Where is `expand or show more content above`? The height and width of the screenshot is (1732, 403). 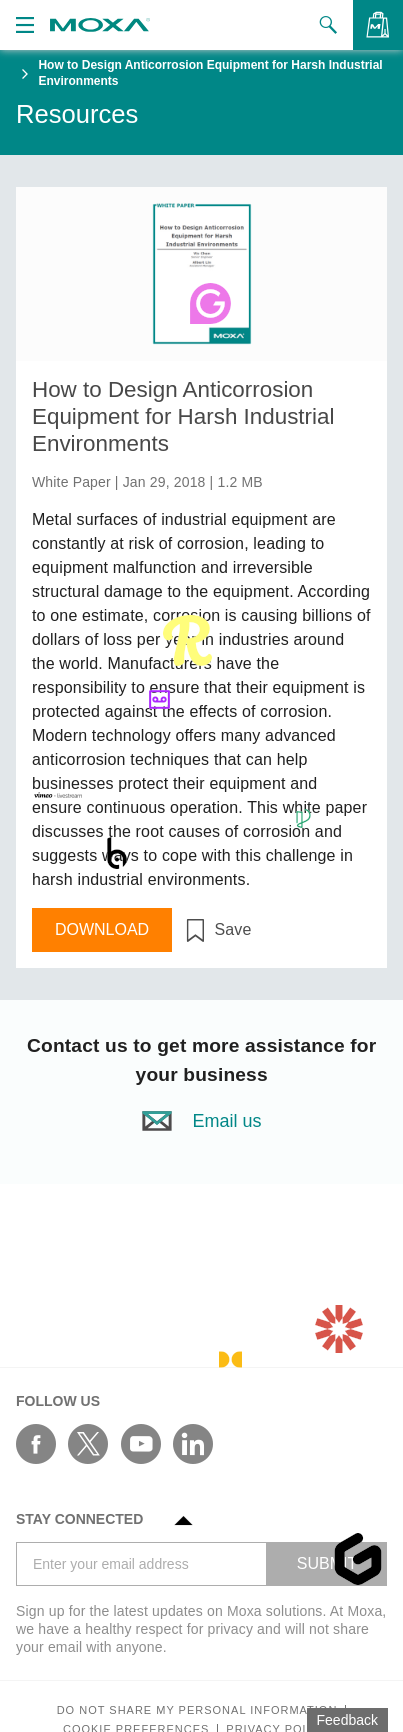
expand or show more content above is located at coordinates (183, 1520).